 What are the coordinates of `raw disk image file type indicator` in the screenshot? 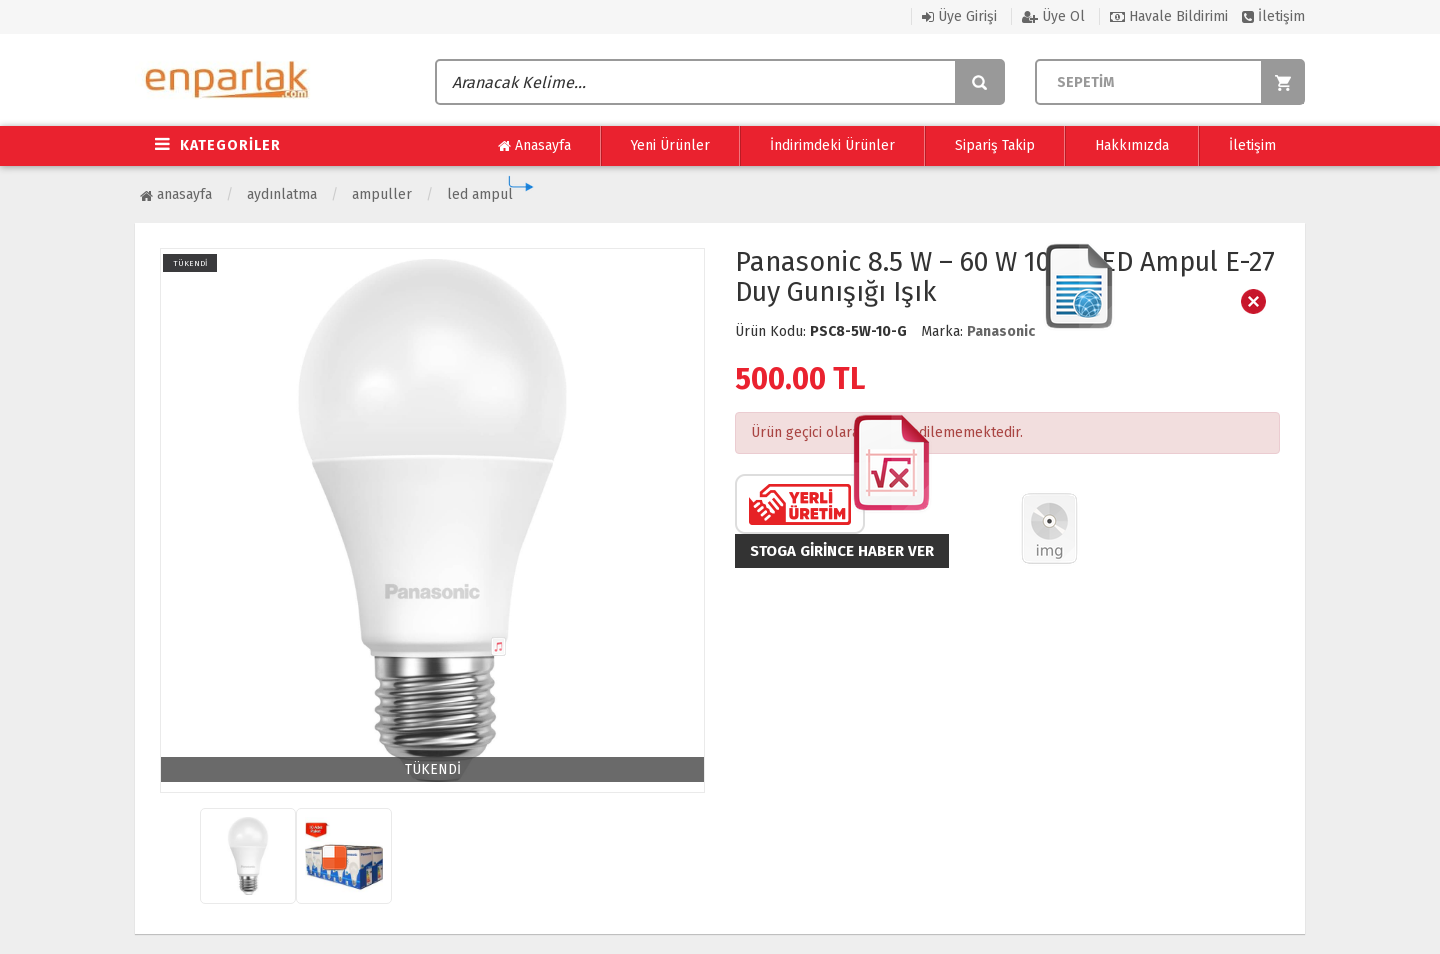 It's located at (1049, 528).